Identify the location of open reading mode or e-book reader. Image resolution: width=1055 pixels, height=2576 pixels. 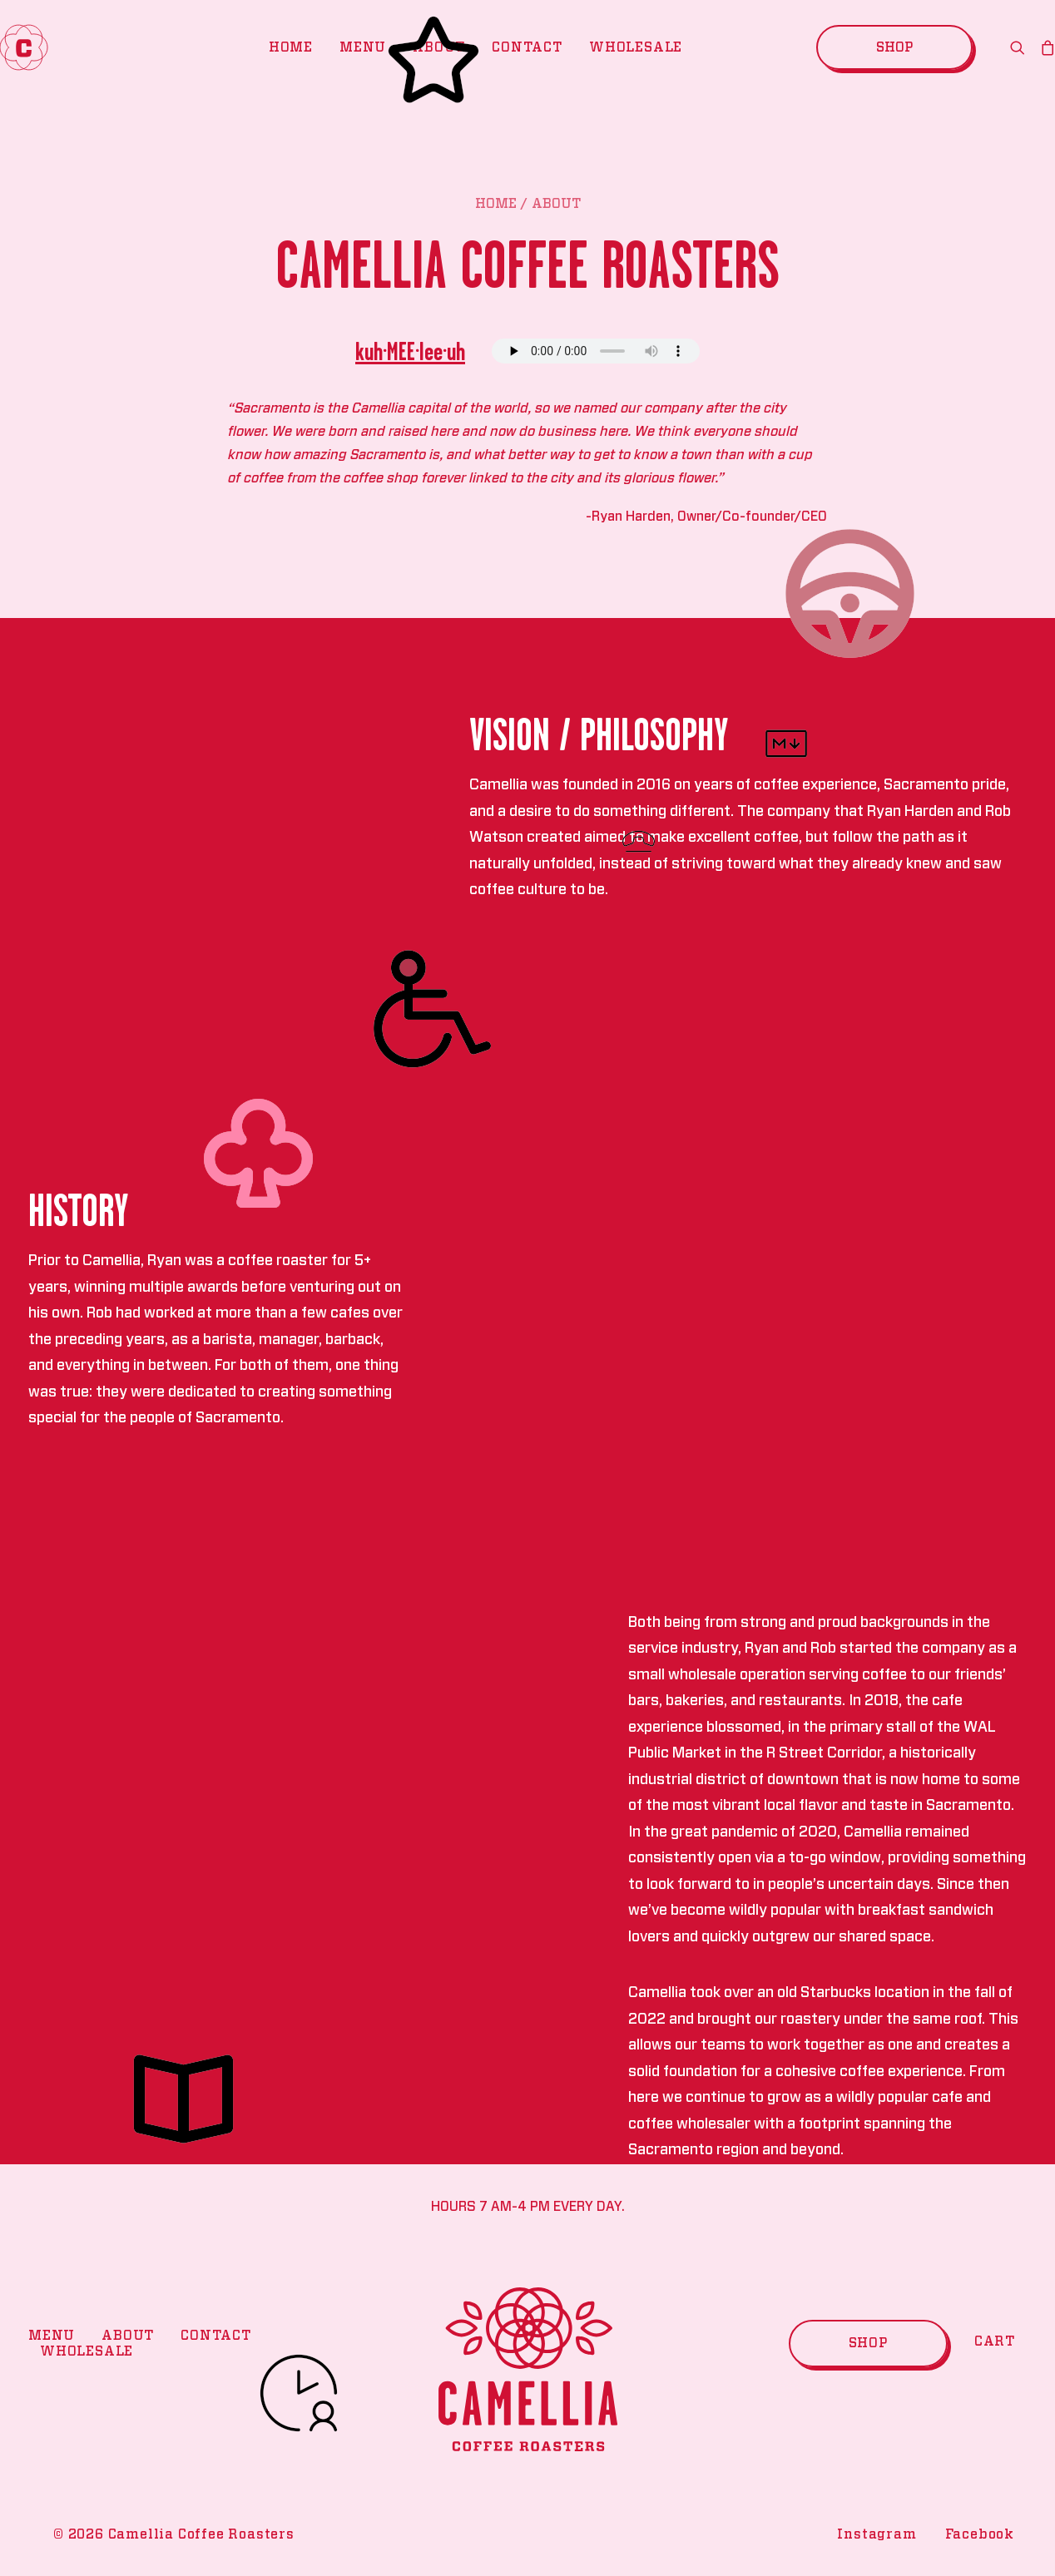
(183, 2099).